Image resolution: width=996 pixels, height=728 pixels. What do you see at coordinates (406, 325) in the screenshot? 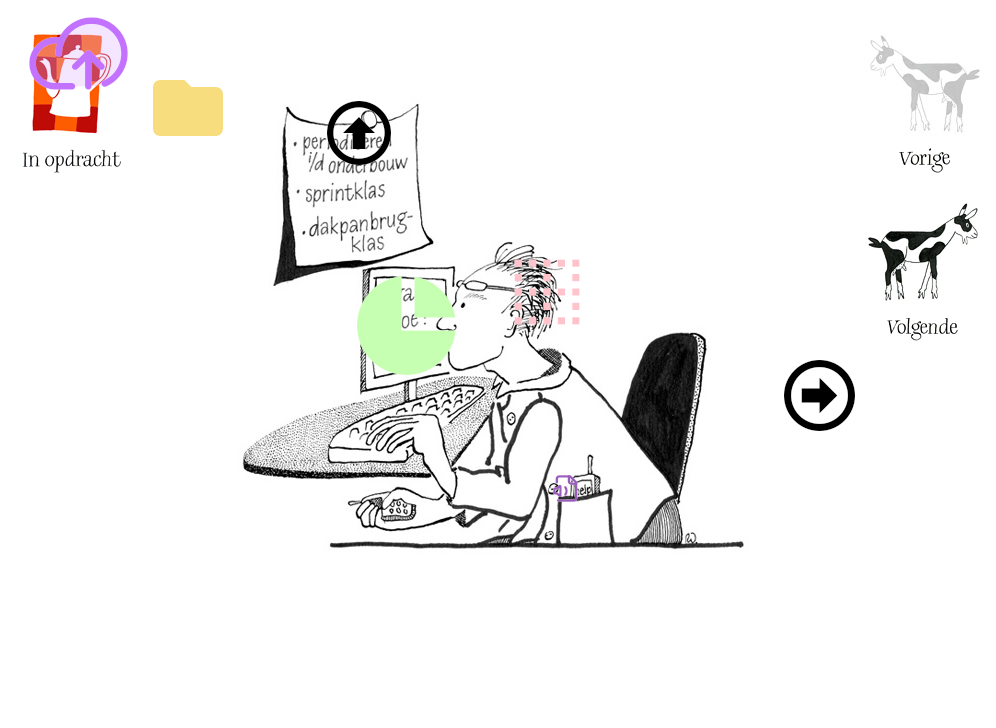
I see `view data breakdown or statistics` at bounding box center [406, 325].